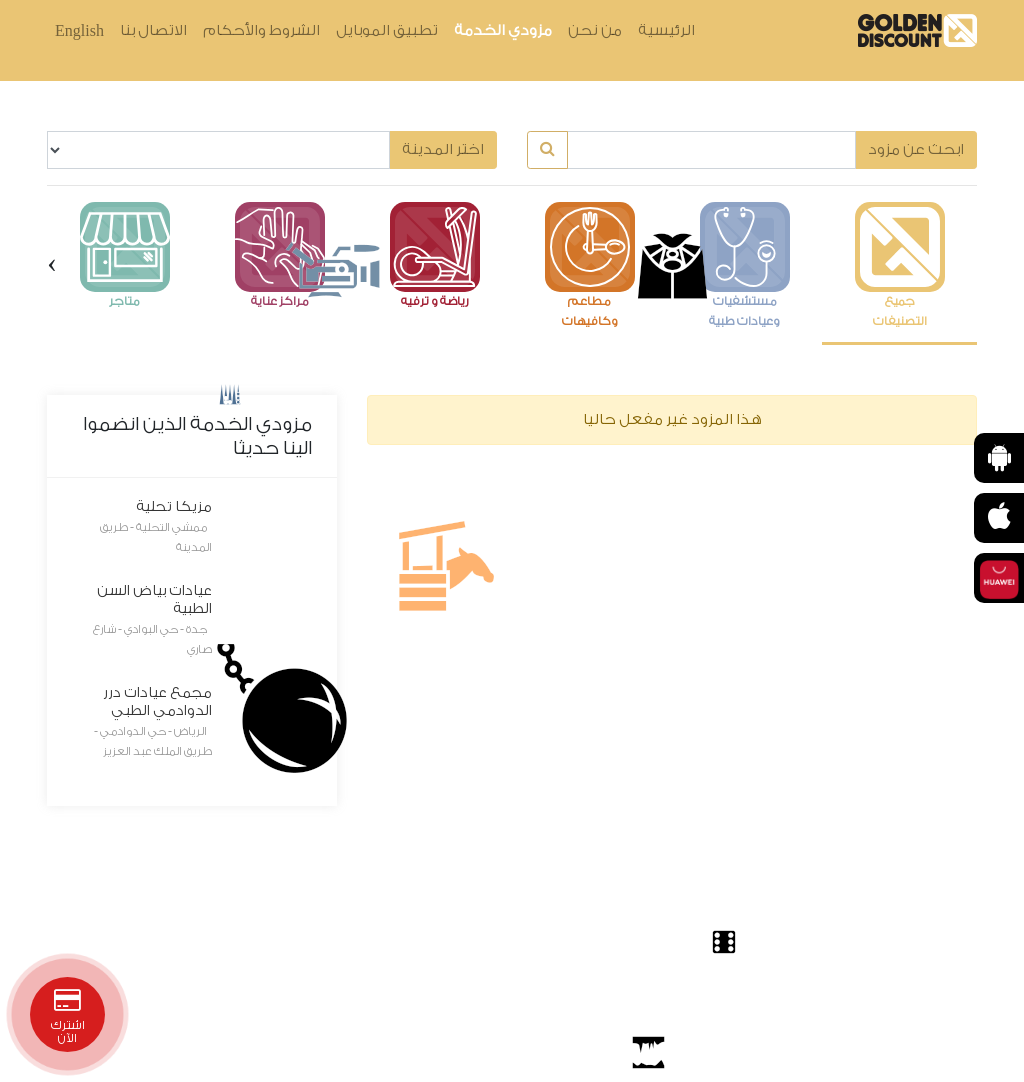 This screenshot has height=1082, width=1024. What do you see at coordinates (672, 261) in the screenshot?
I see `equip heavy armor or collar item` at bounding box center [672, 261].